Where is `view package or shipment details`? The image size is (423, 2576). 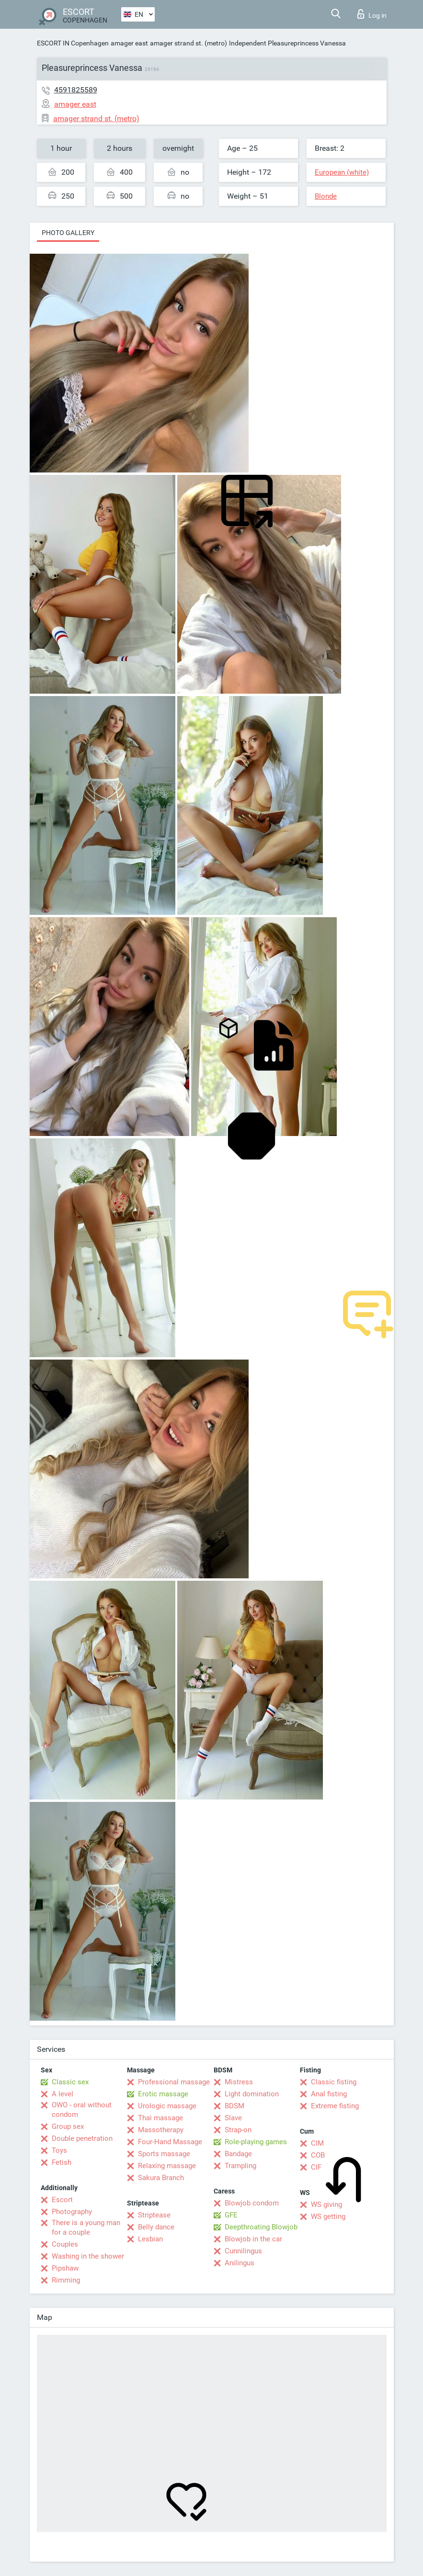
view package or shipment details is located at coordinates (229, 1028).